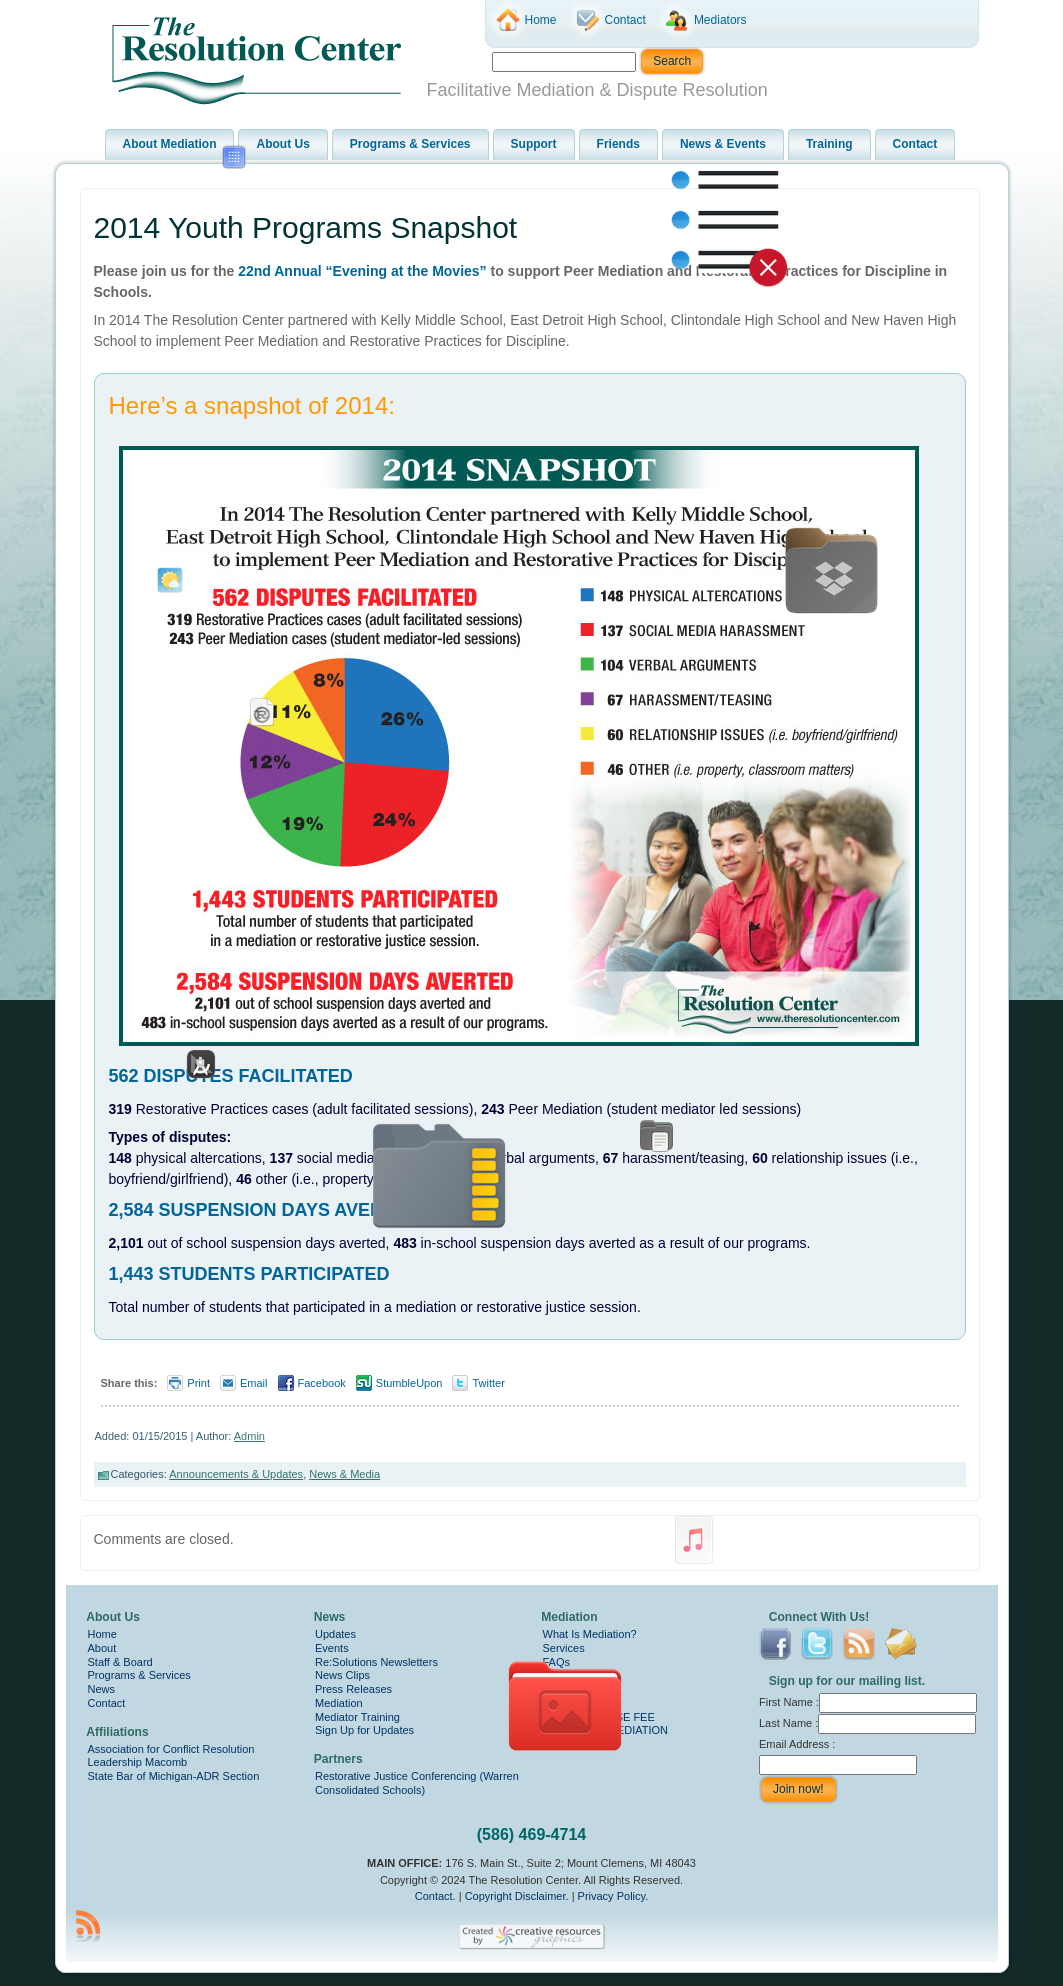 The image size is (1063, 1986). I want to click on open your dropbox synced folder, so click(831, 570).